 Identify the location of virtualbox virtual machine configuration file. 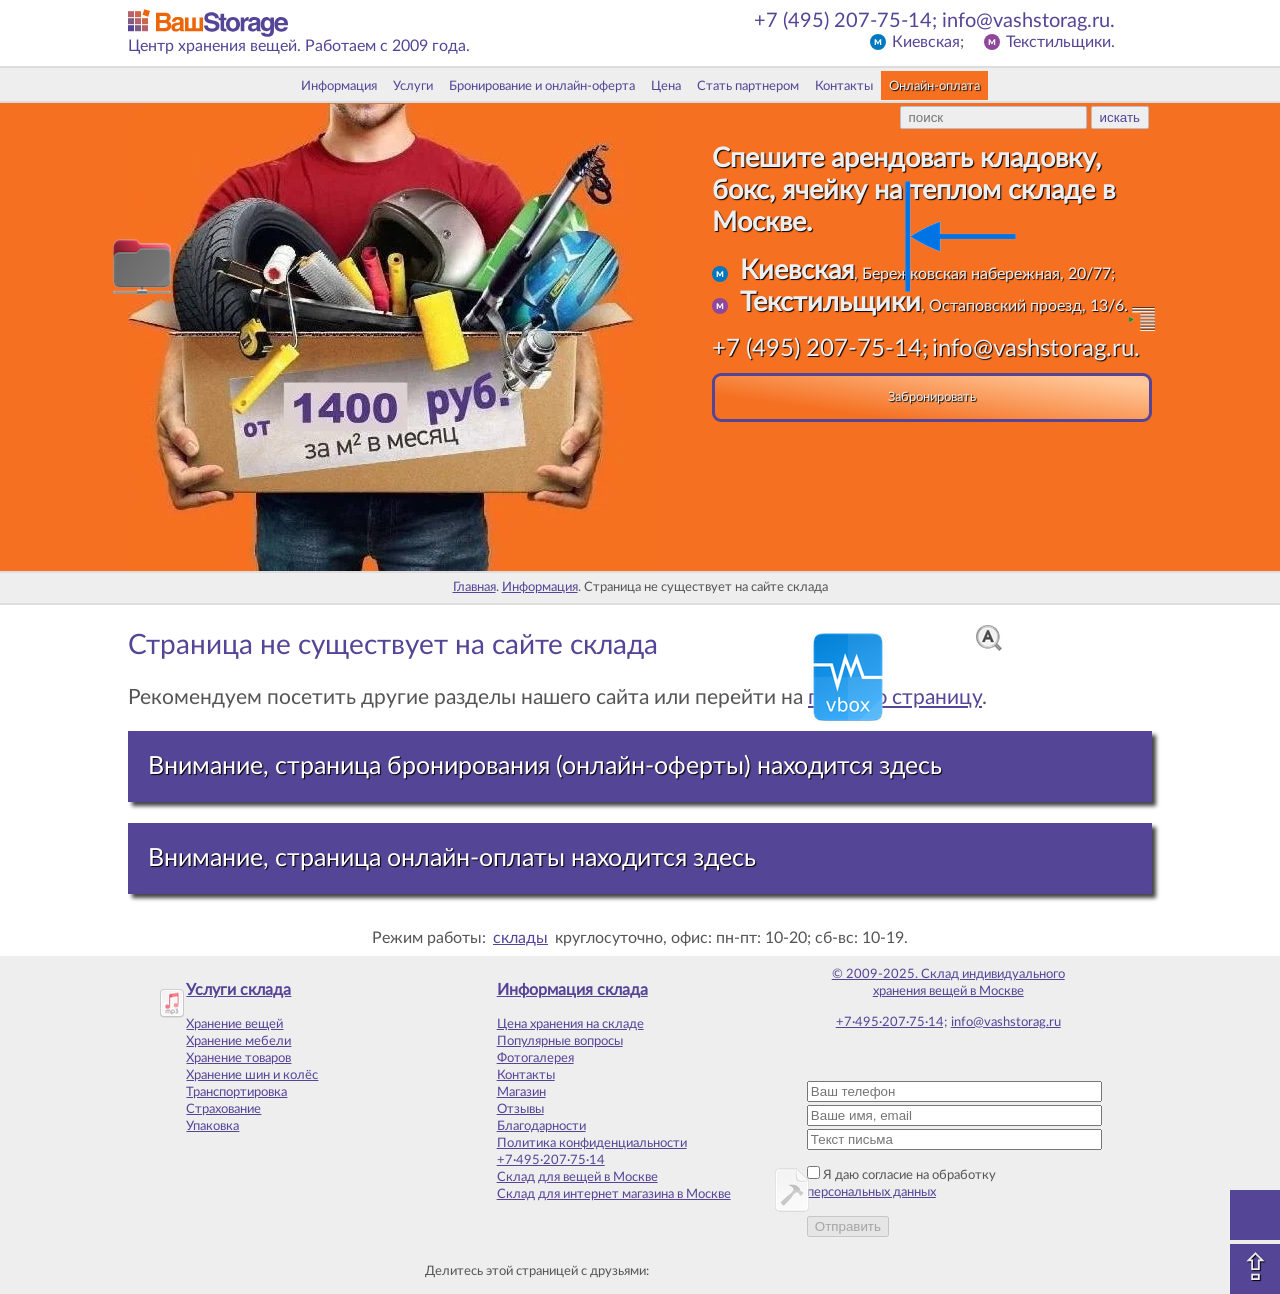
(848, 677).